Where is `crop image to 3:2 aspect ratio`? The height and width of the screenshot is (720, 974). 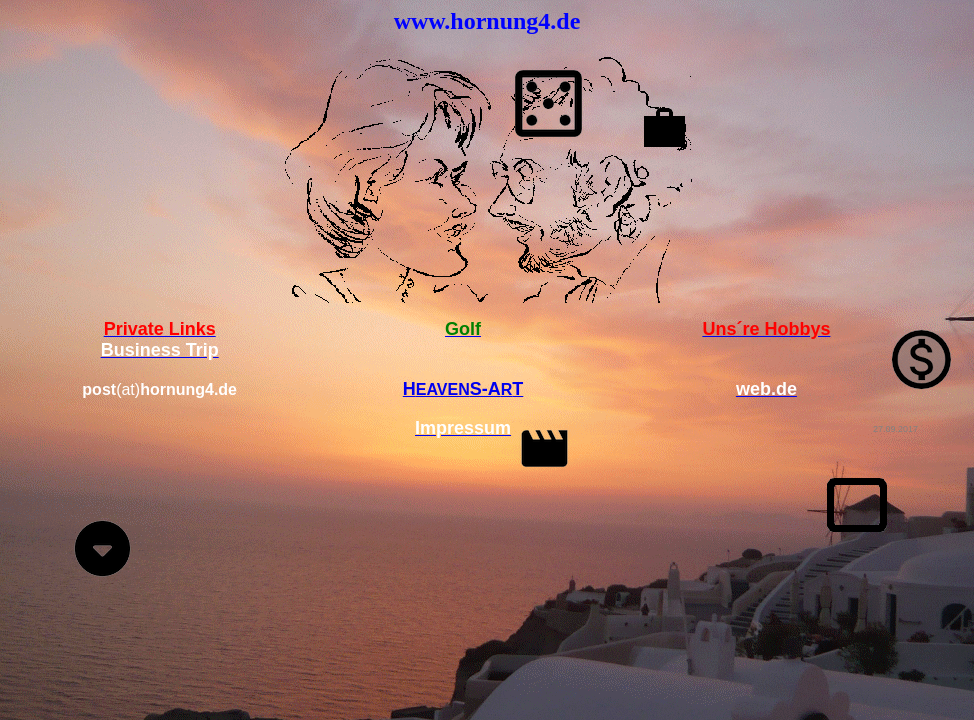
crop image to 3:2 aspect ratio is located at coordinates (857, 505).